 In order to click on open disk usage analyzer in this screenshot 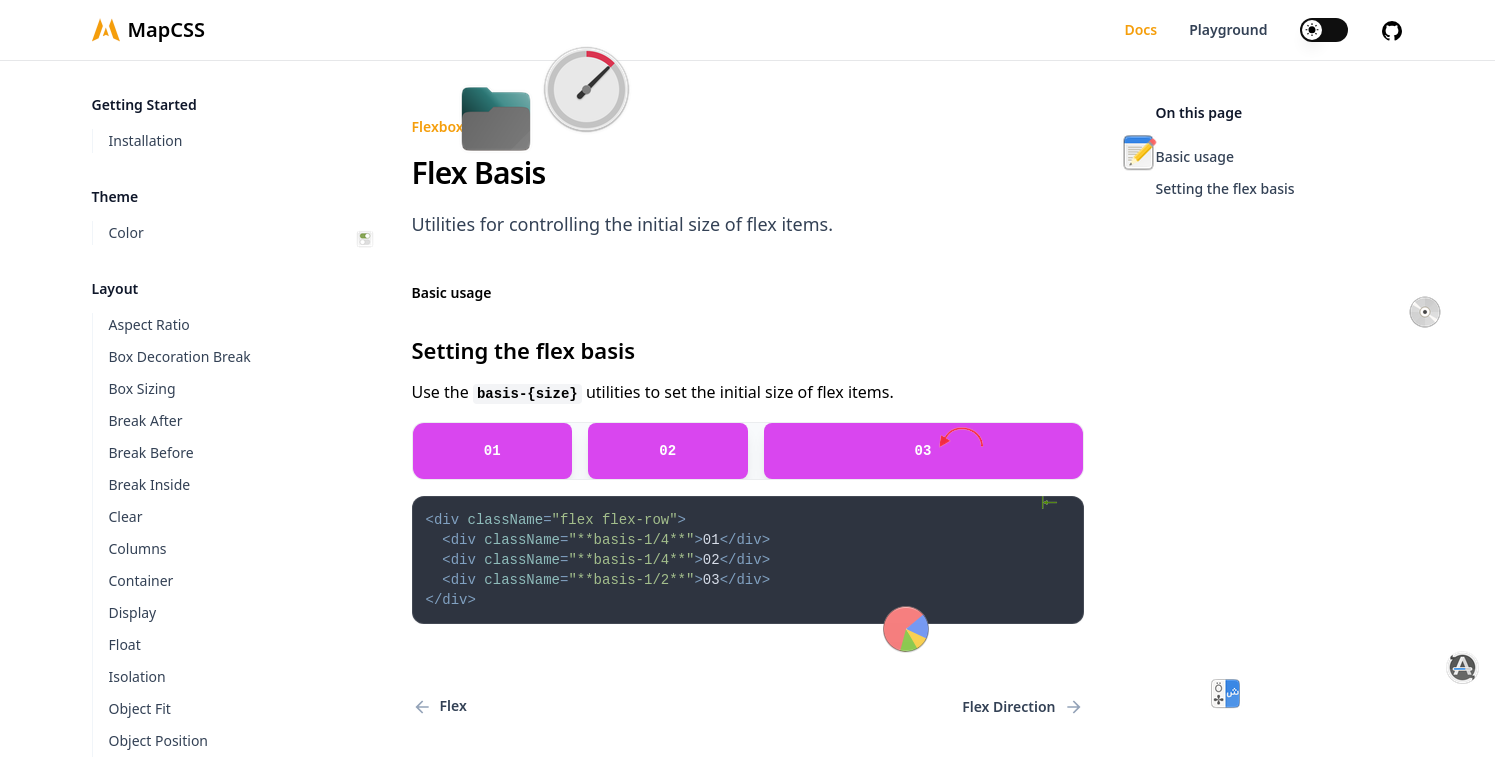, I will do `click(906, 629)`.